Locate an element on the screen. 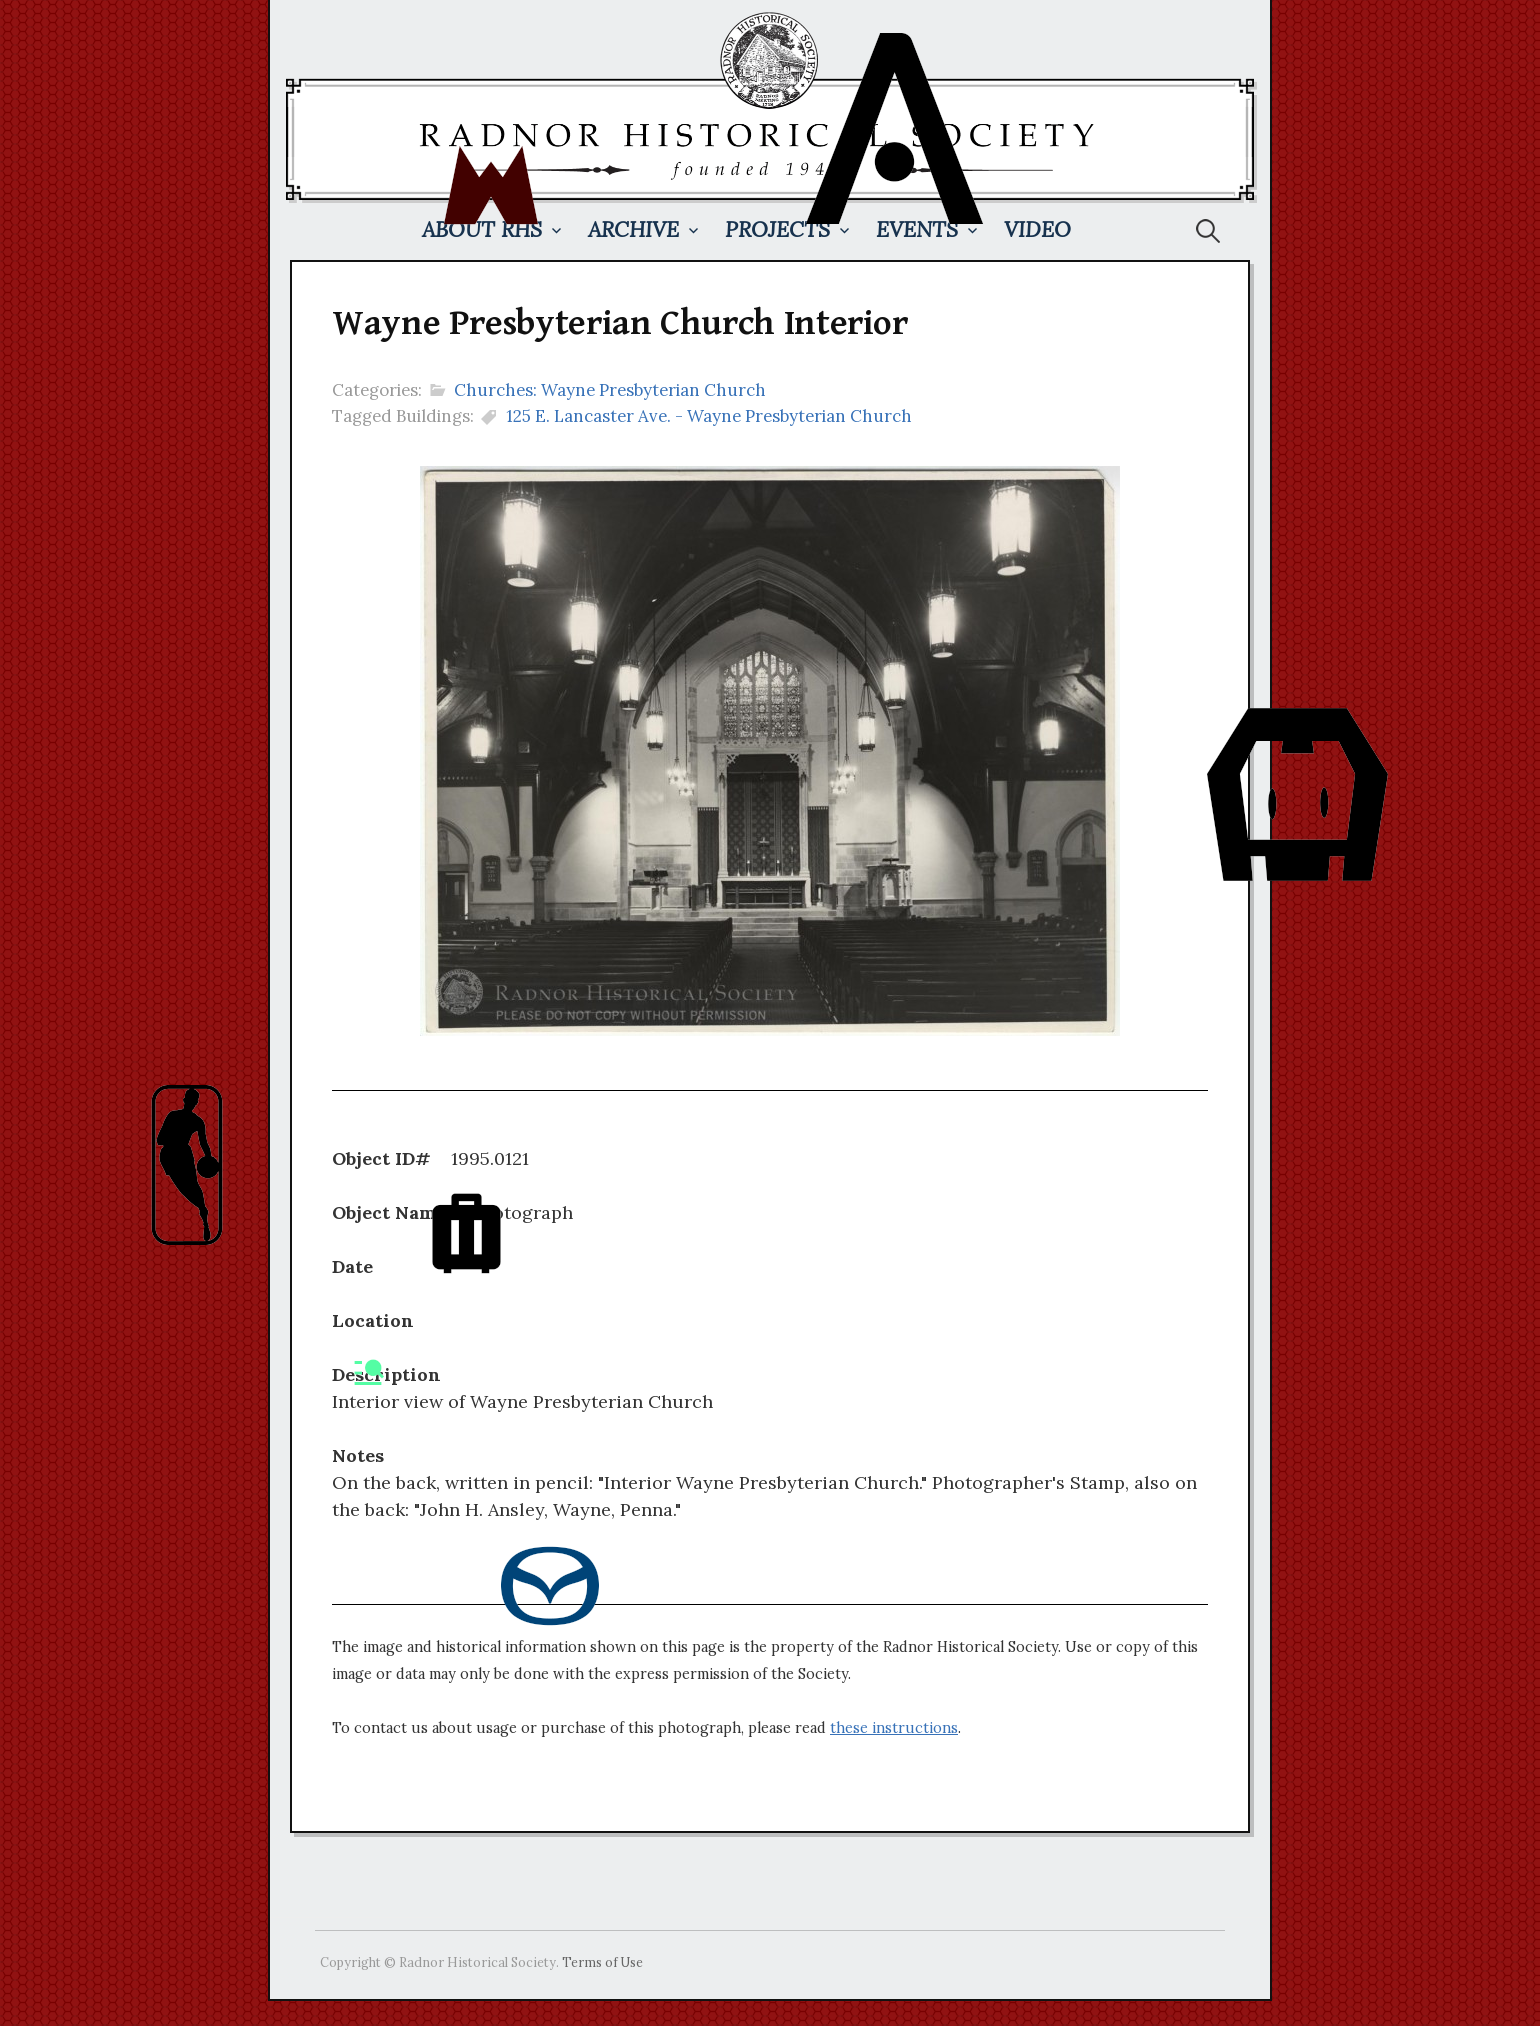 Image resolution: width=1540 pixels, height=2026 pixels. apache cordova framework logo is located at coordinates (1297, 794).